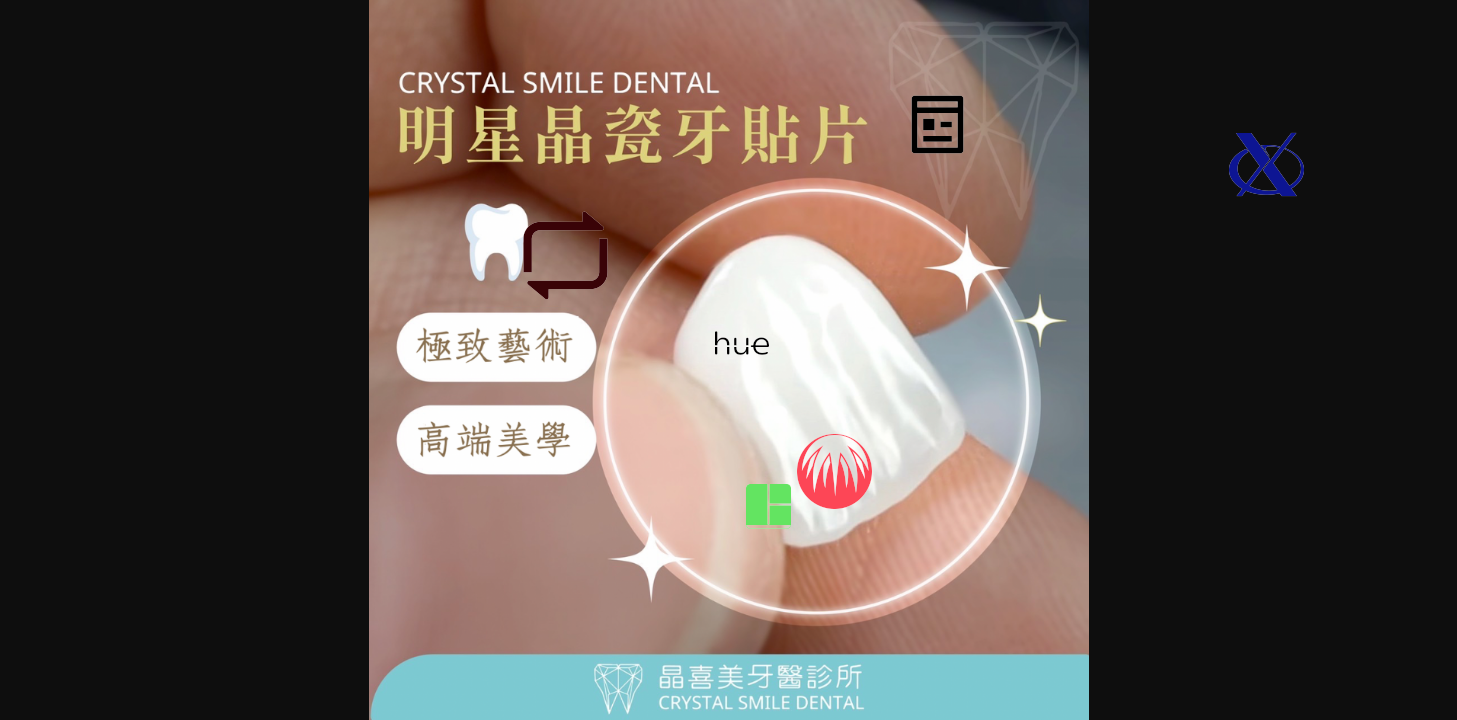  I want to click on open BitComet torrent client, so click(834, 471).